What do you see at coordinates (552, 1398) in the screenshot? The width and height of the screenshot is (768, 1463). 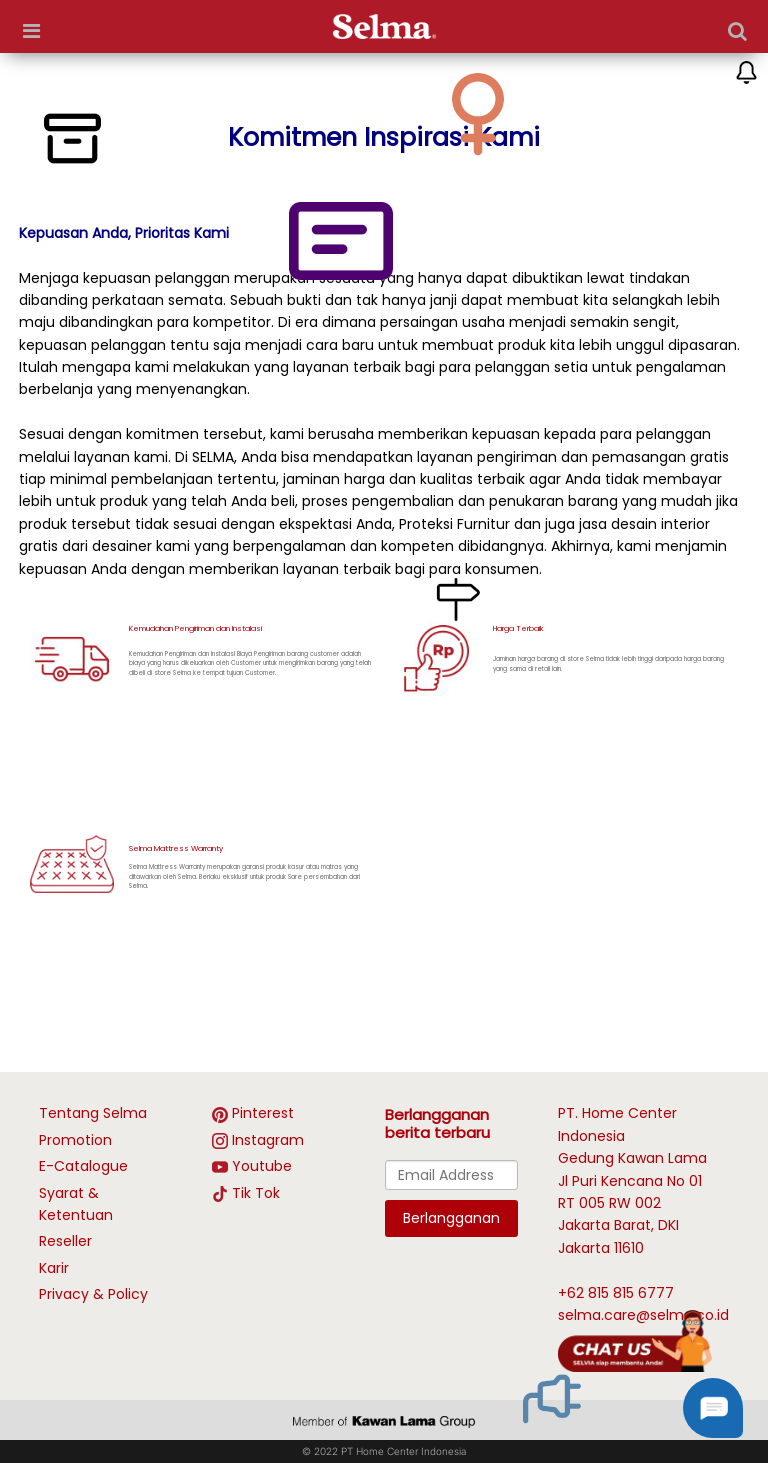 I see `connect to a power source or external device` at bounding box center [552, 1398].